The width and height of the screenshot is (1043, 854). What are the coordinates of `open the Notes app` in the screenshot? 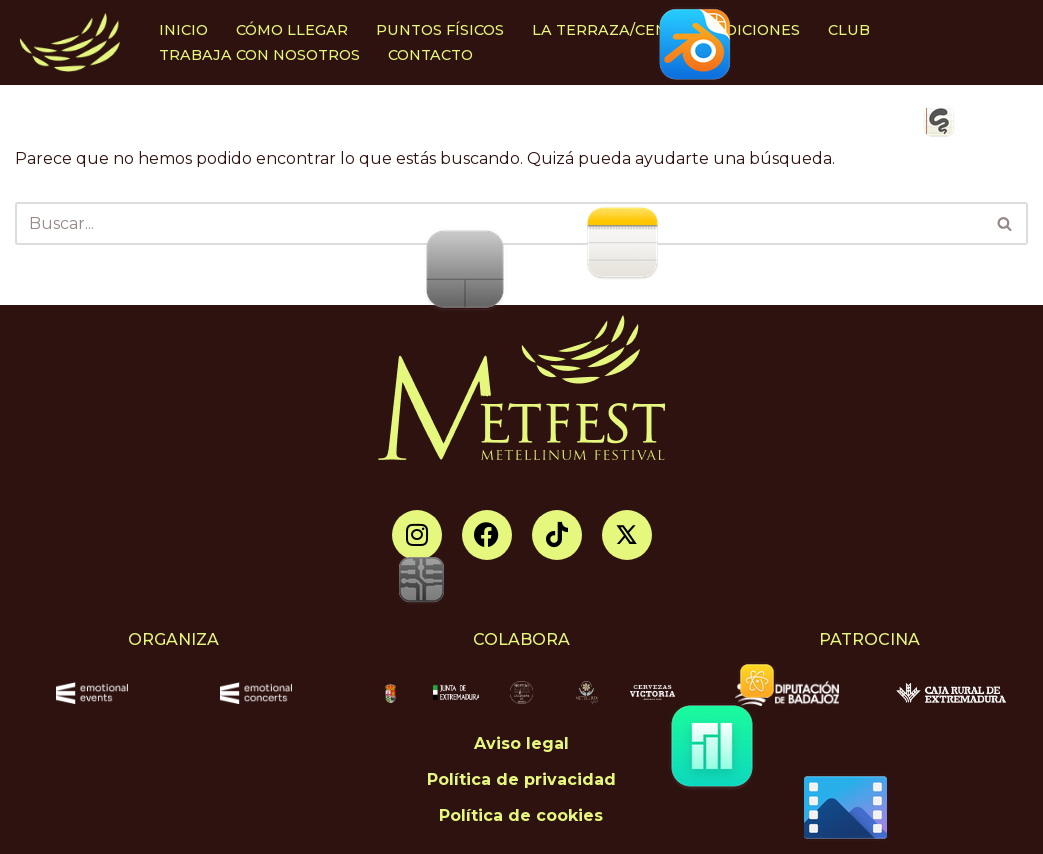 It's located at (622, 242).